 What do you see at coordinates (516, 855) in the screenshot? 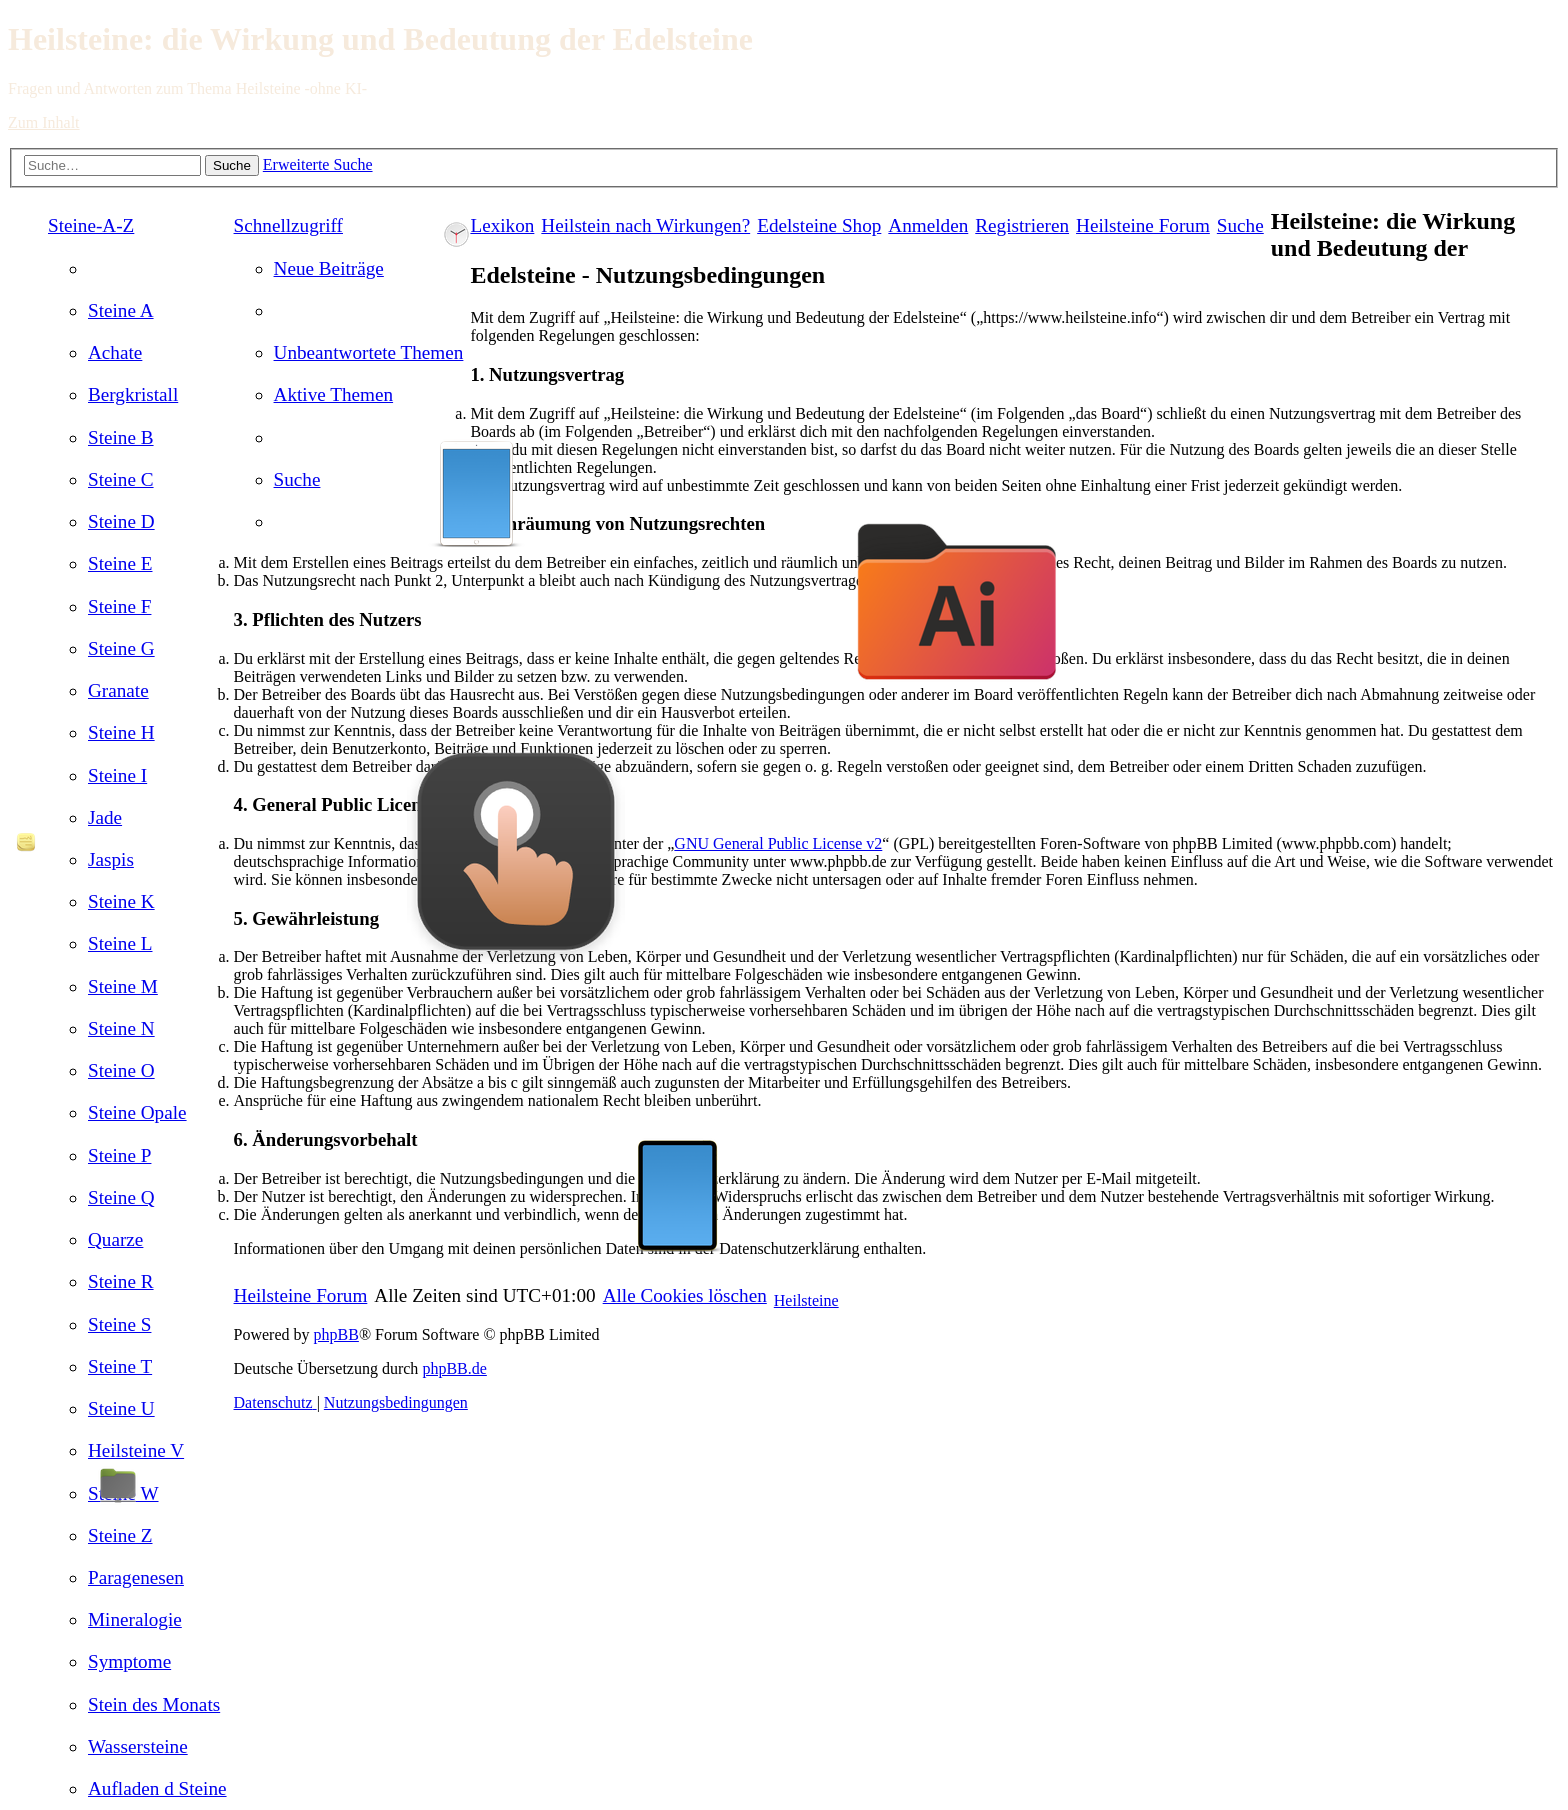
I see `configure touchscreen settings` at bounding box center [516, 855].